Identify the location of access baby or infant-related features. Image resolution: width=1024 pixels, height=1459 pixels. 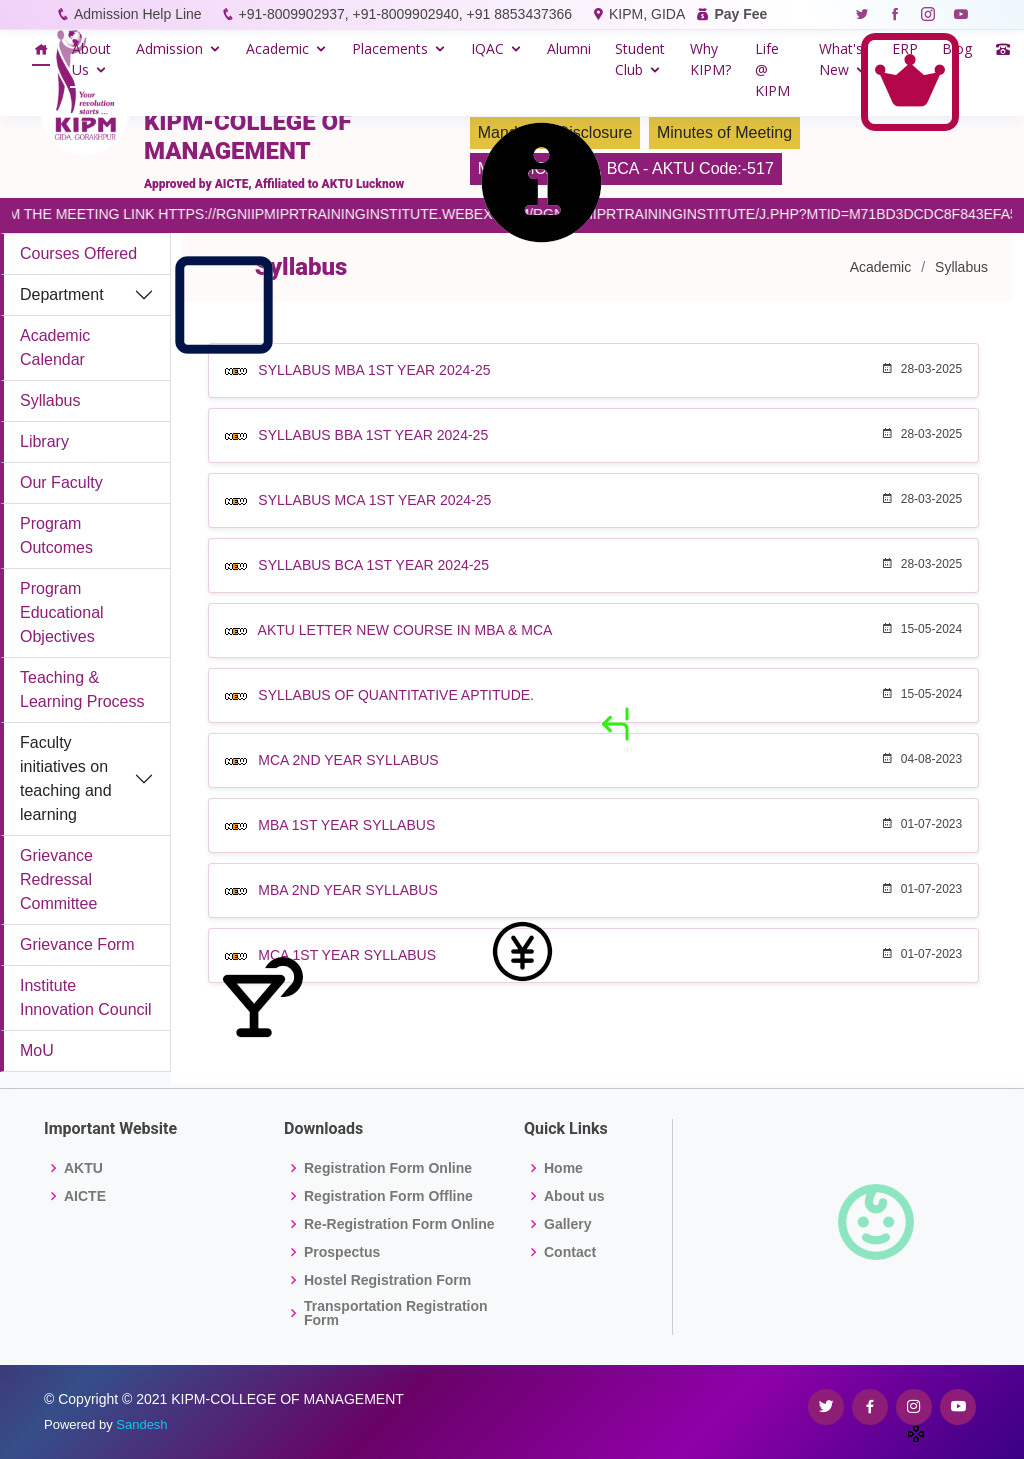
(876, 1222).